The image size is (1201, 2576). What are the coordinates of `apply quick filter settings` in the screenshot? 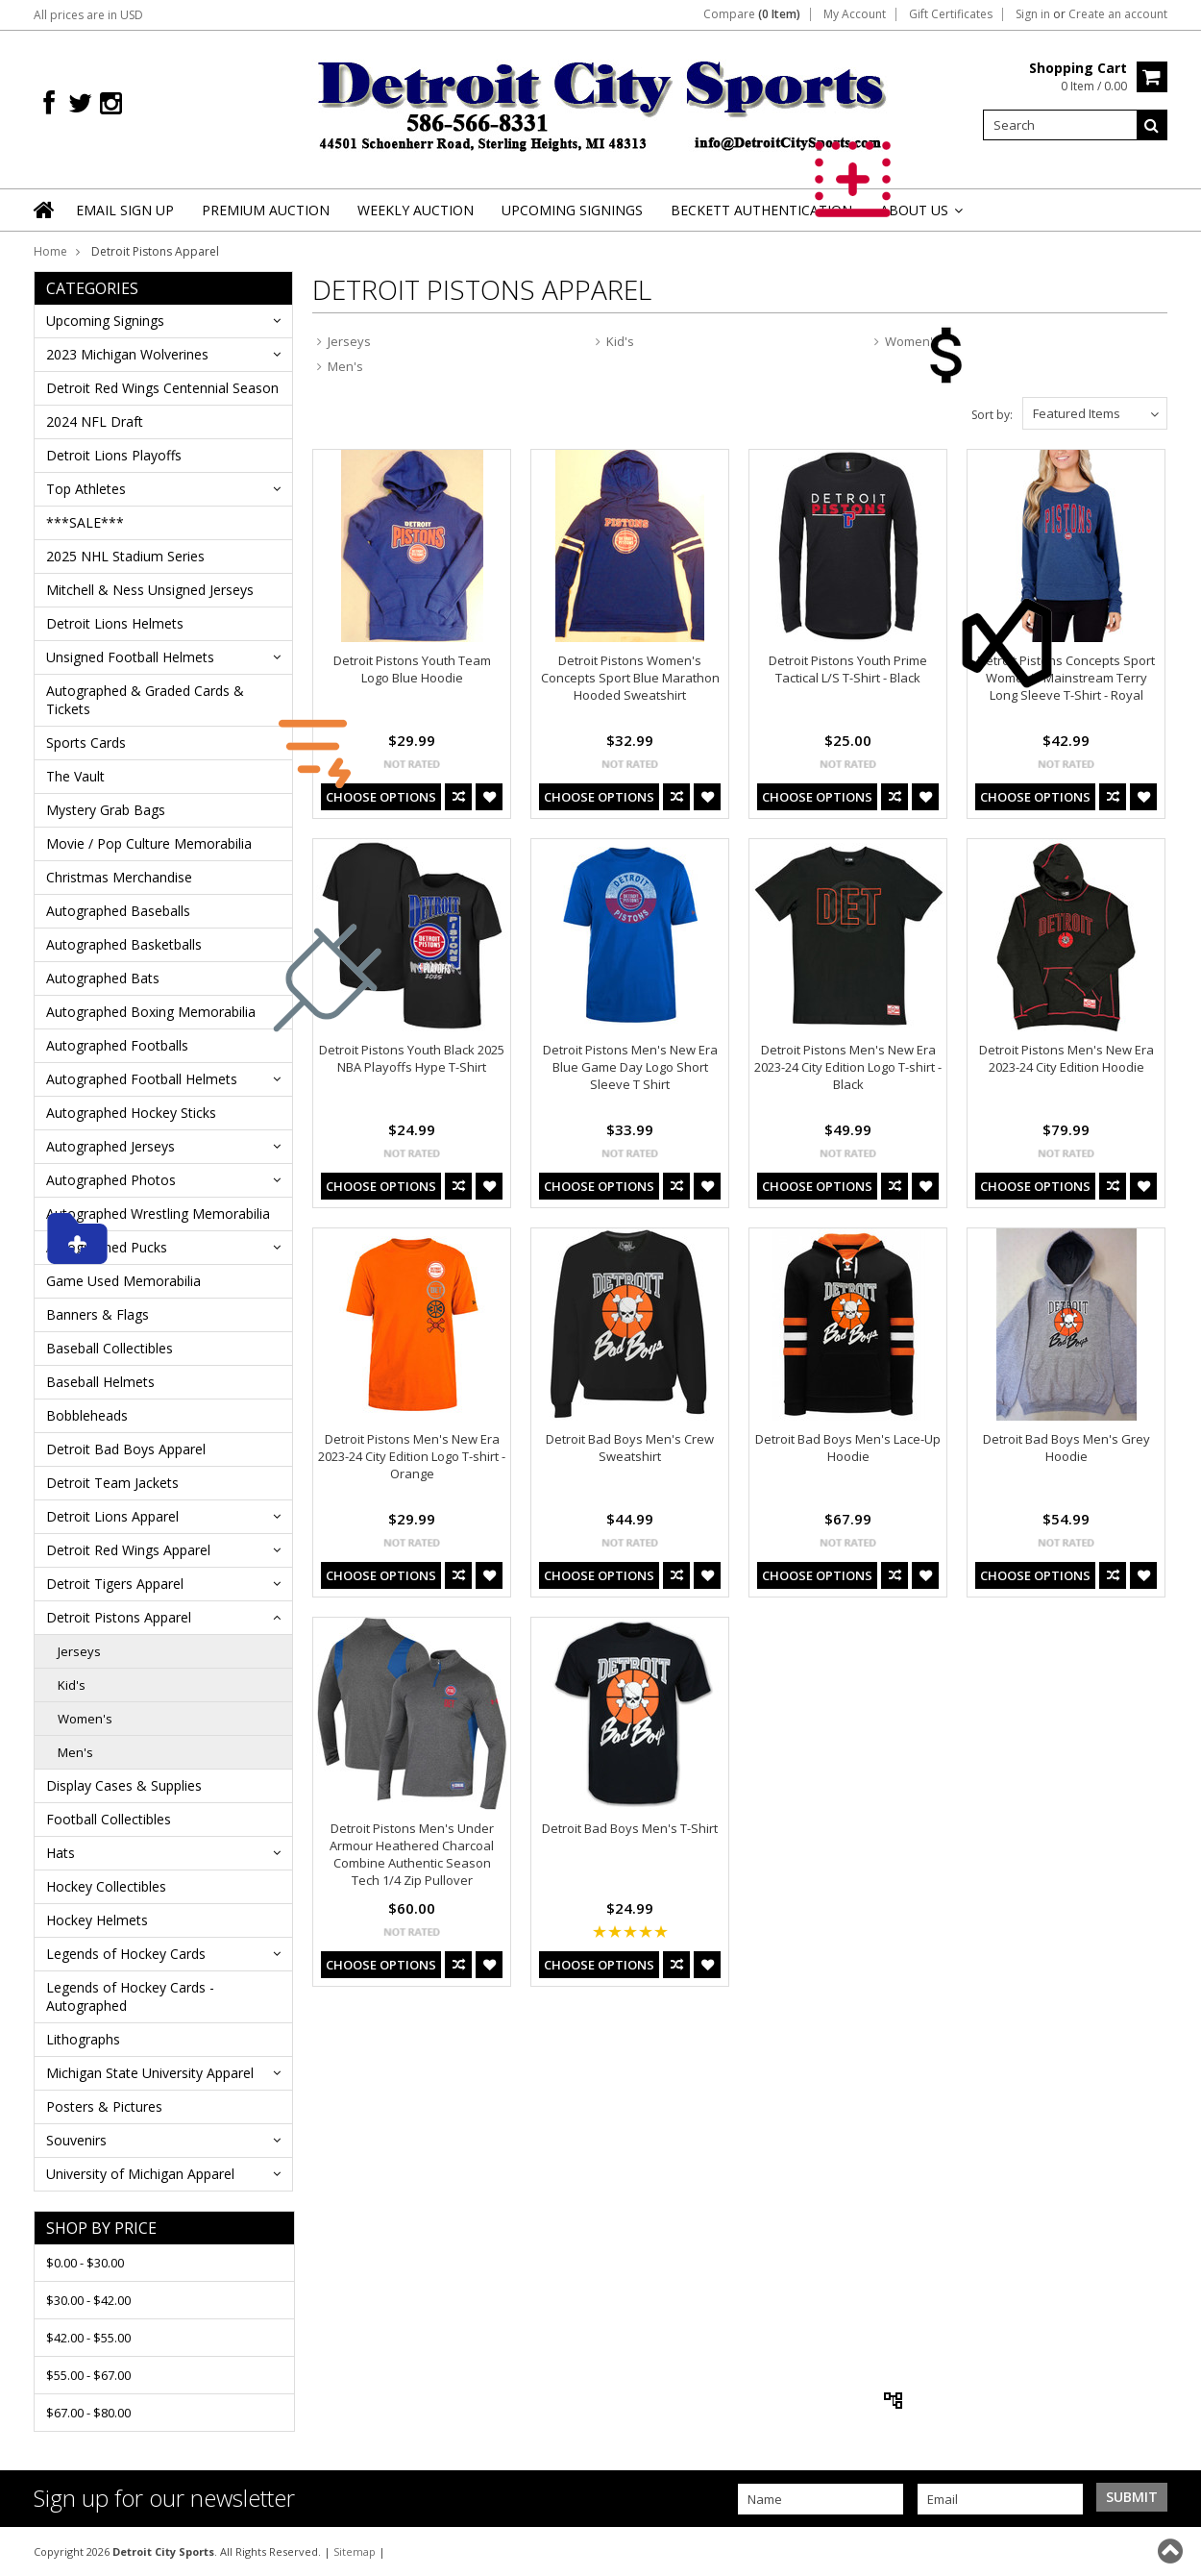 It's located at (312, 746).